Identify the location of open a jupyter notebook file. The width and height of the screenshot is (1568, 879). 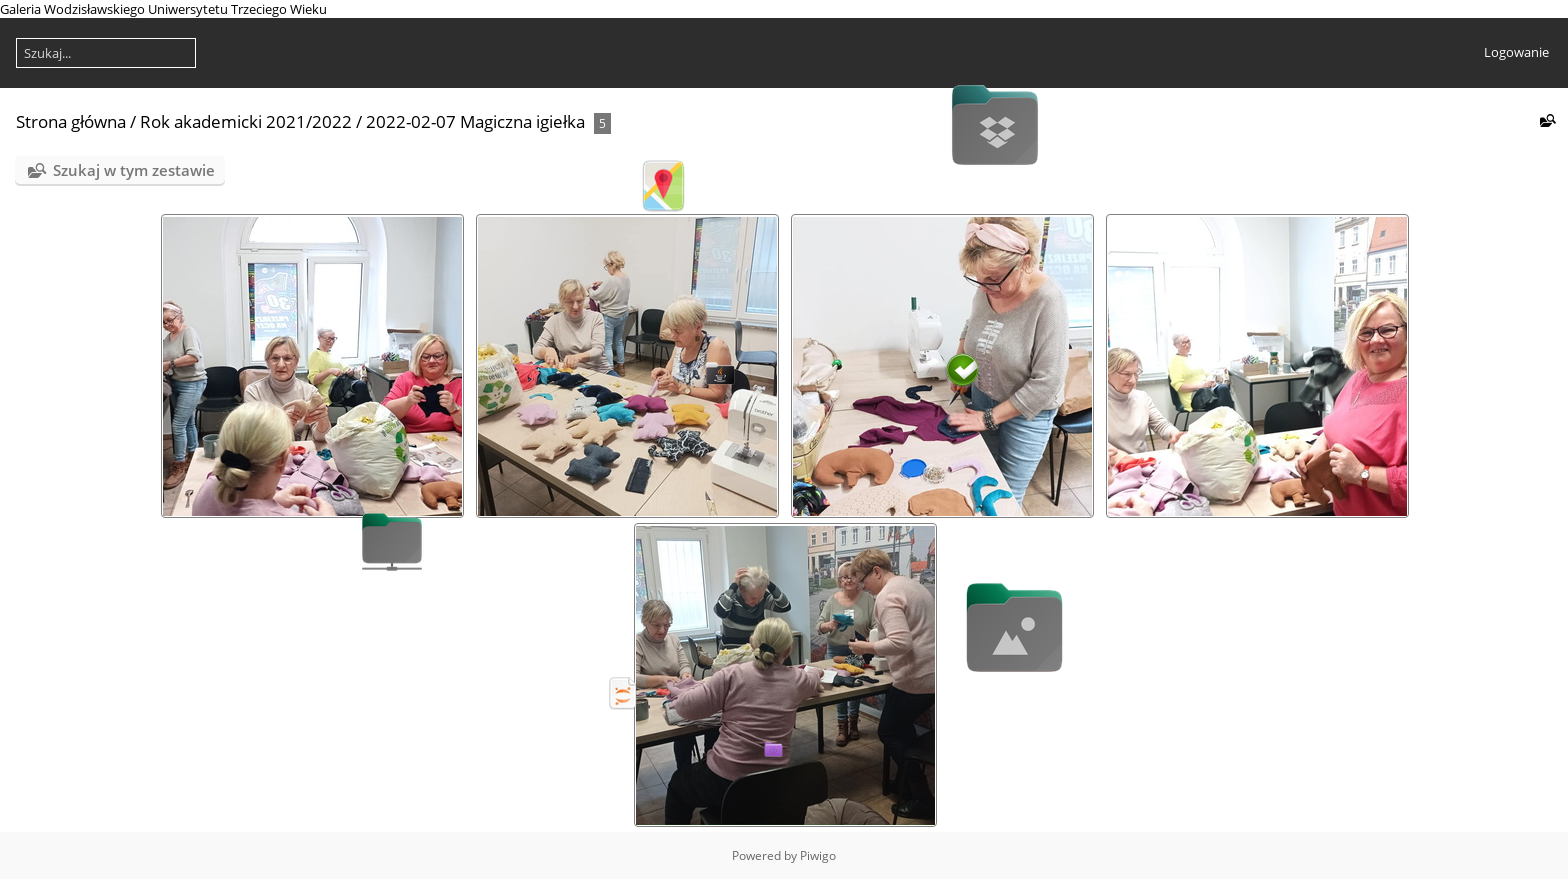
(623, 693).